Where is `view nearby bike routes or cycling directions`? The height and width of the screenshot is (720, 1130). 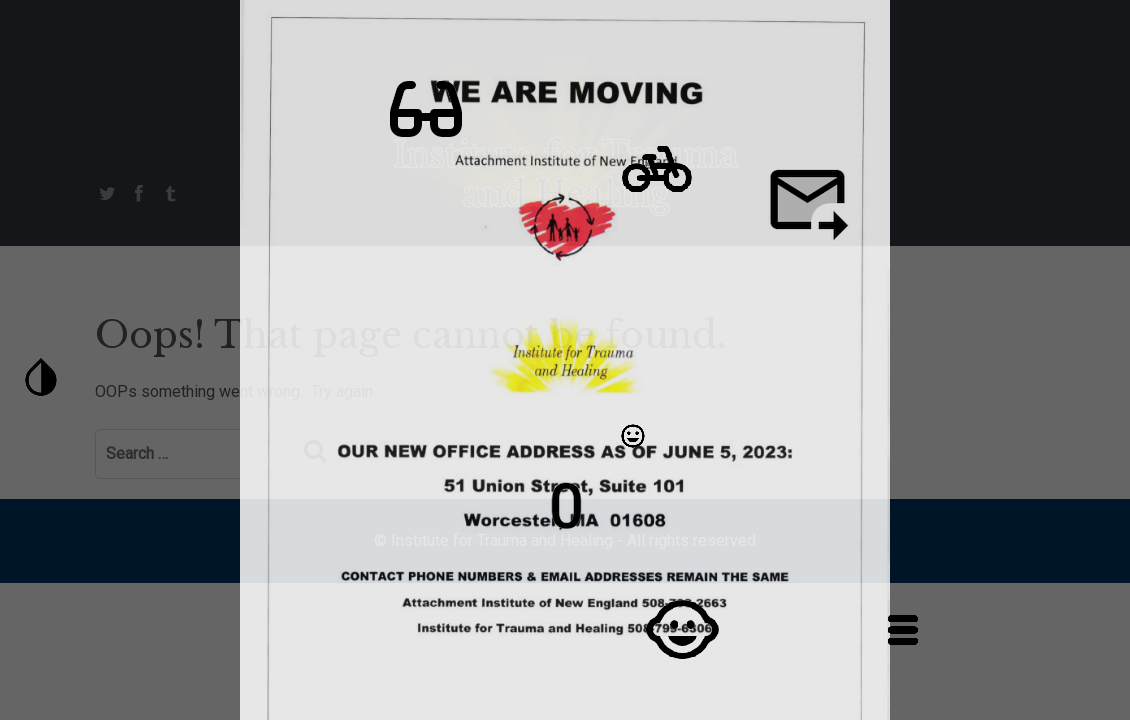
view nearby bike routes or cycling directions is located at coordinates (657, 169).